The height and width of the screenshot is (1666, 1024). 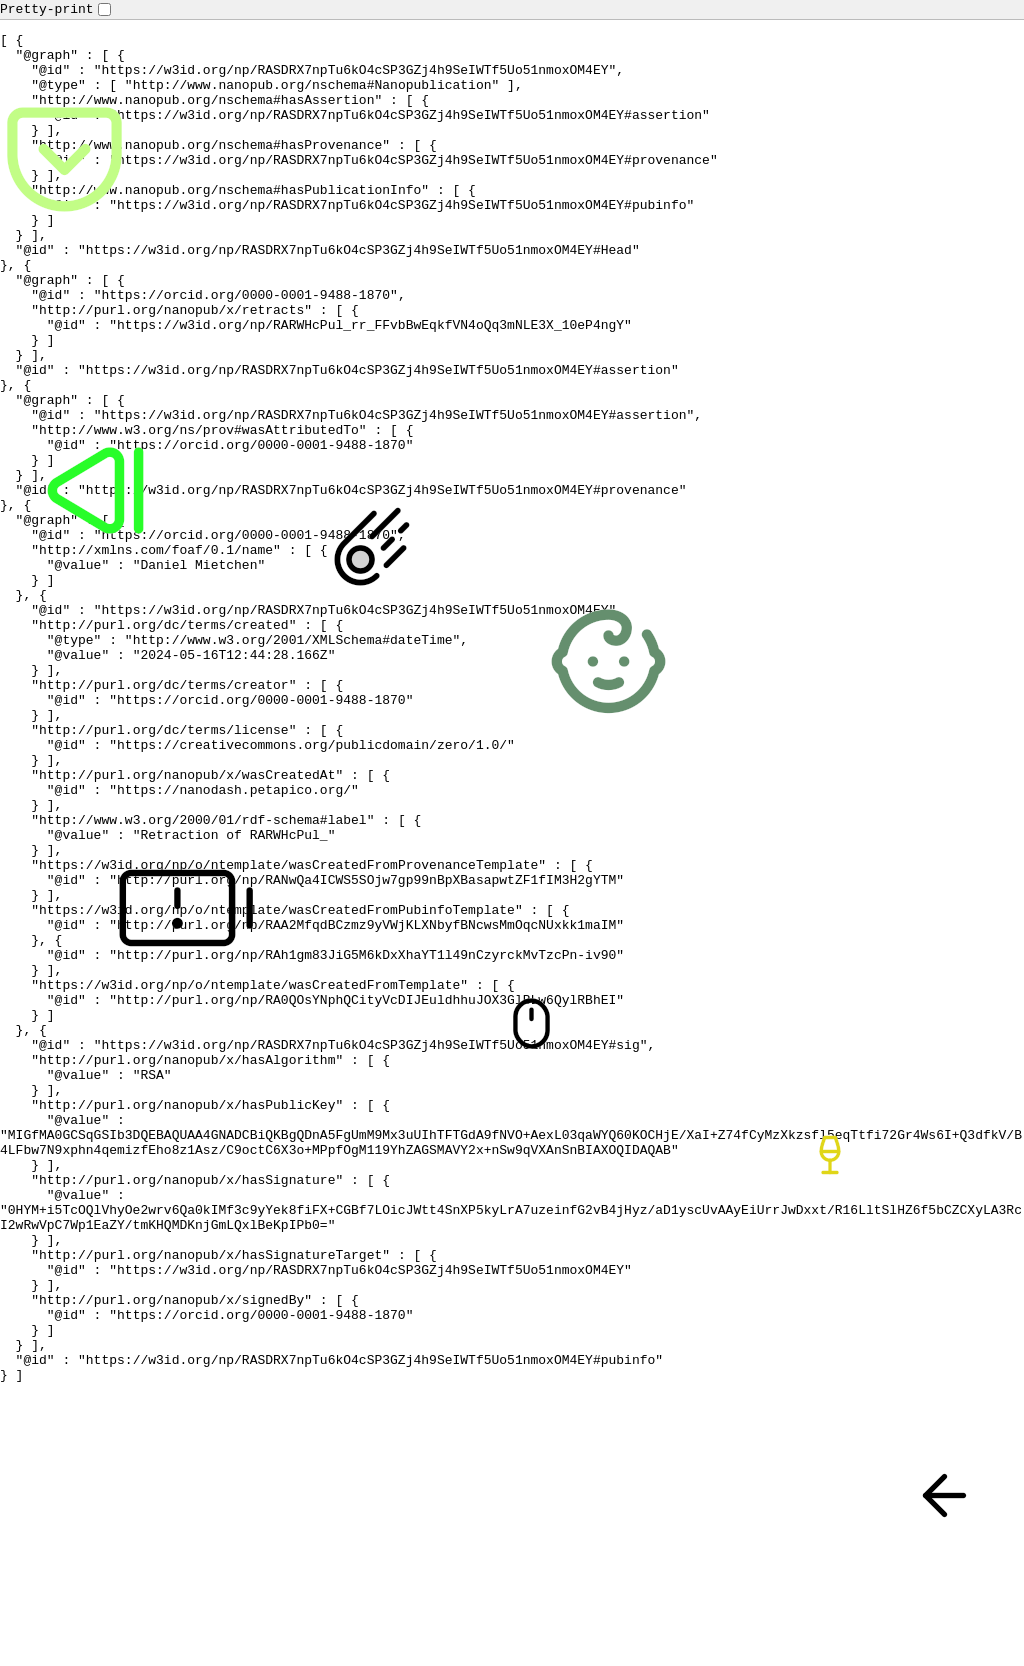 I want to click on save to pocket for later reading, so click(x=64, y=159).